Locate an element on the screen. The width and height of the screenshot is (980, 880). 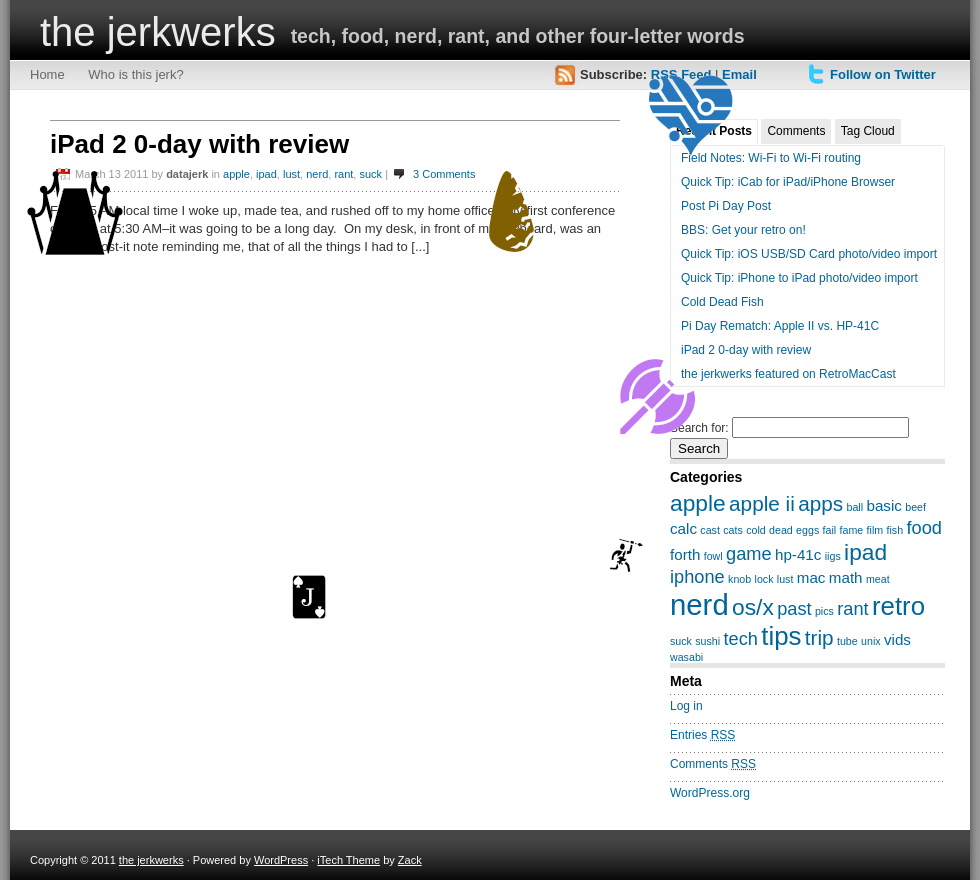
view stone monument or landmark is located at coordinates (511, 211).